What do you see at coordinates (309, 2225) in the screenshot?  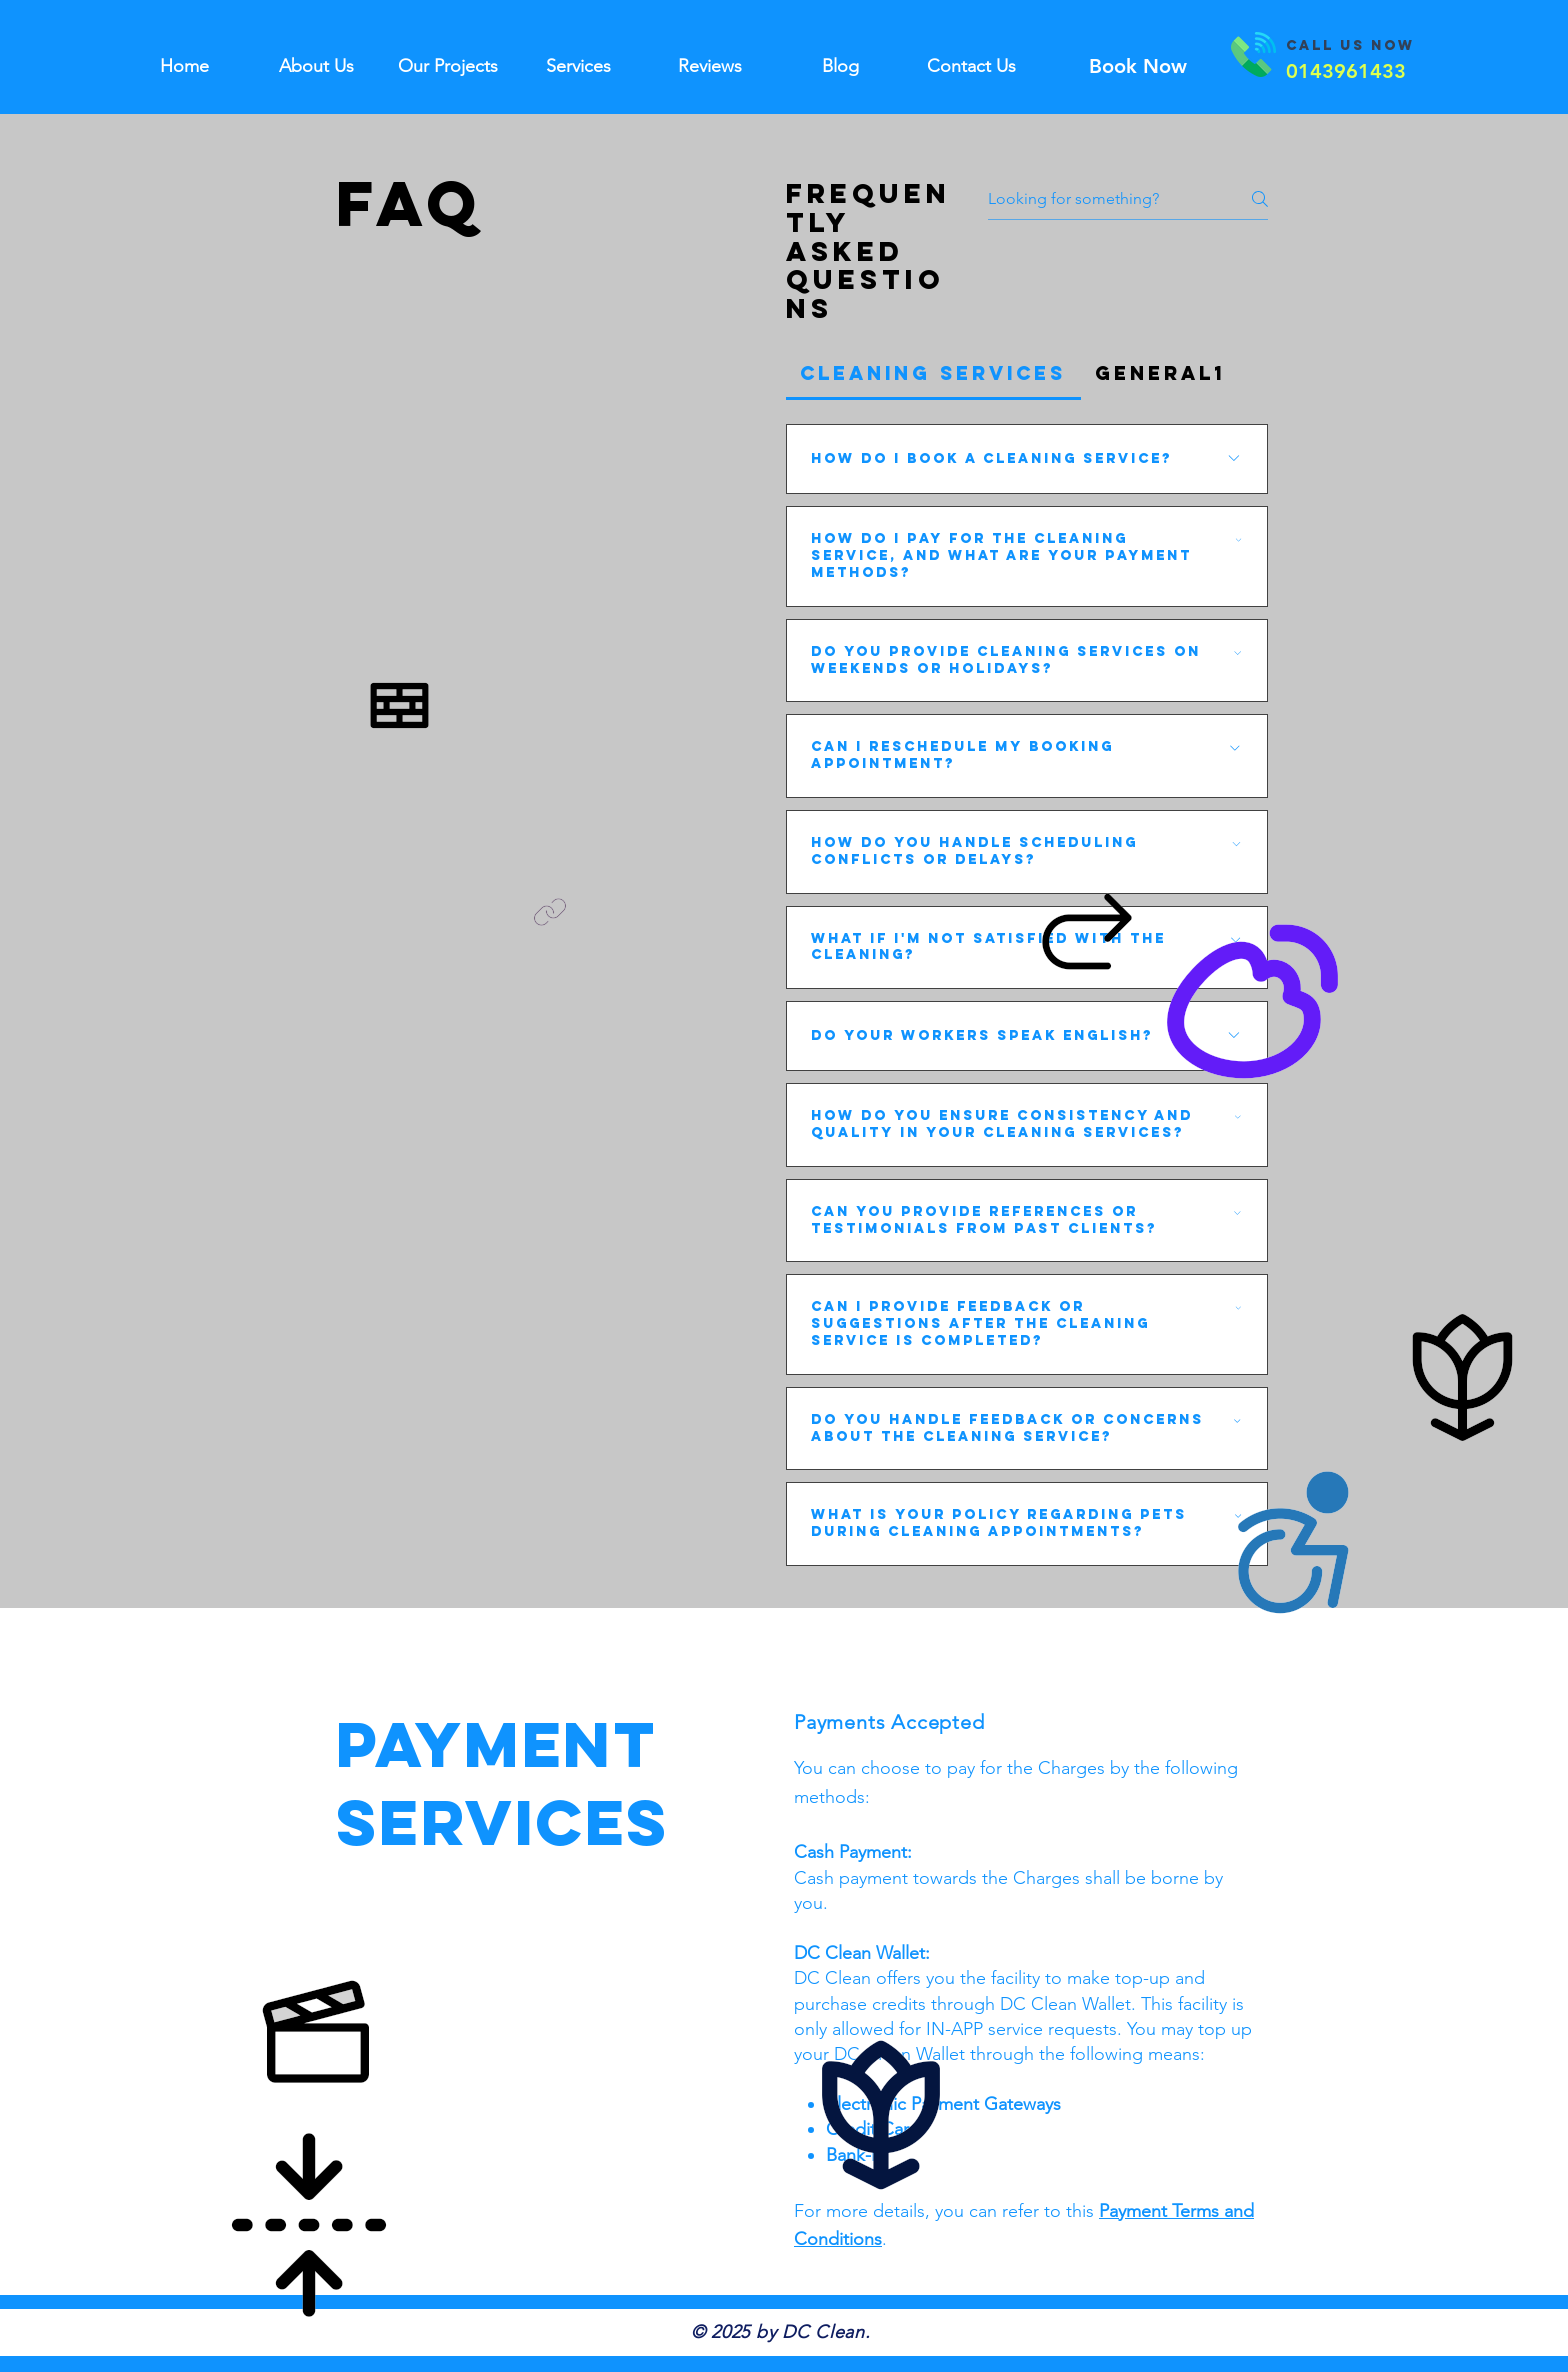 I see `collapse or fold content section` at bounding box center [309, 2225].